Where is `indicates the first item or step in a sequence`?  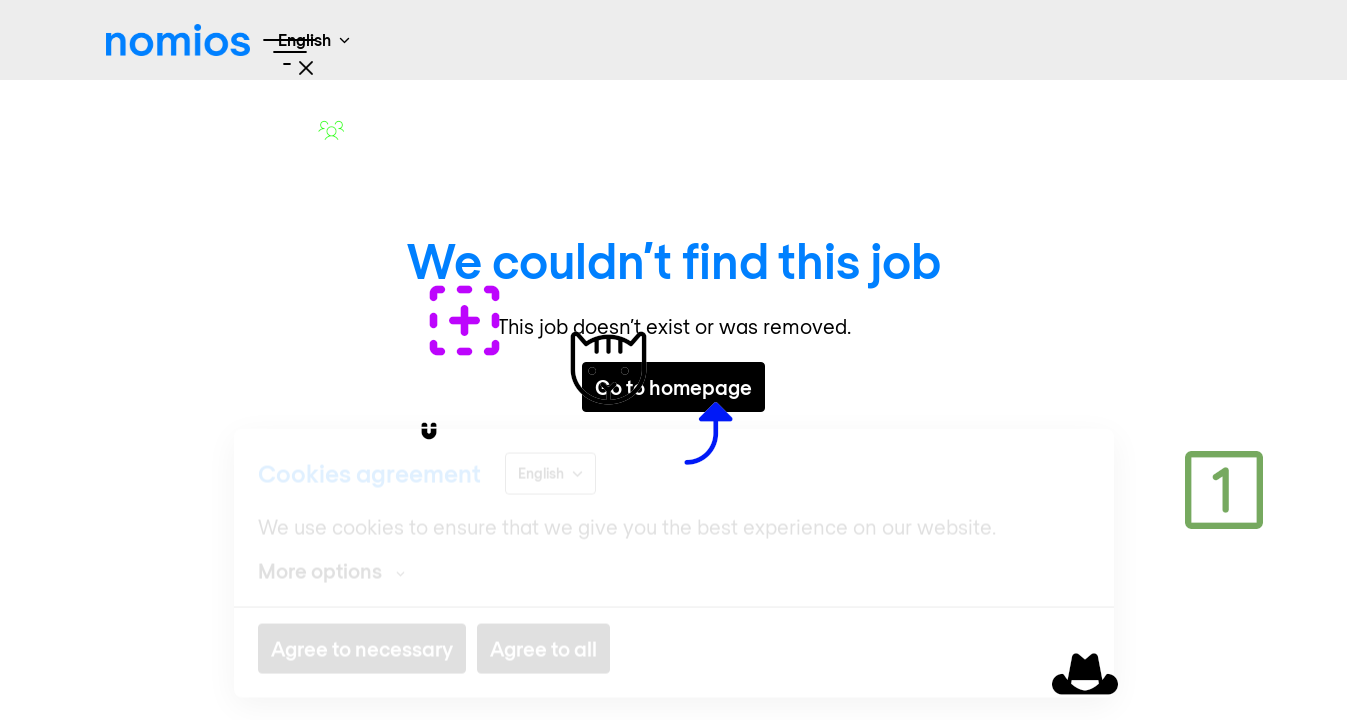 indicates the first item or step in a sequence is located at coordinates (1224, 490).